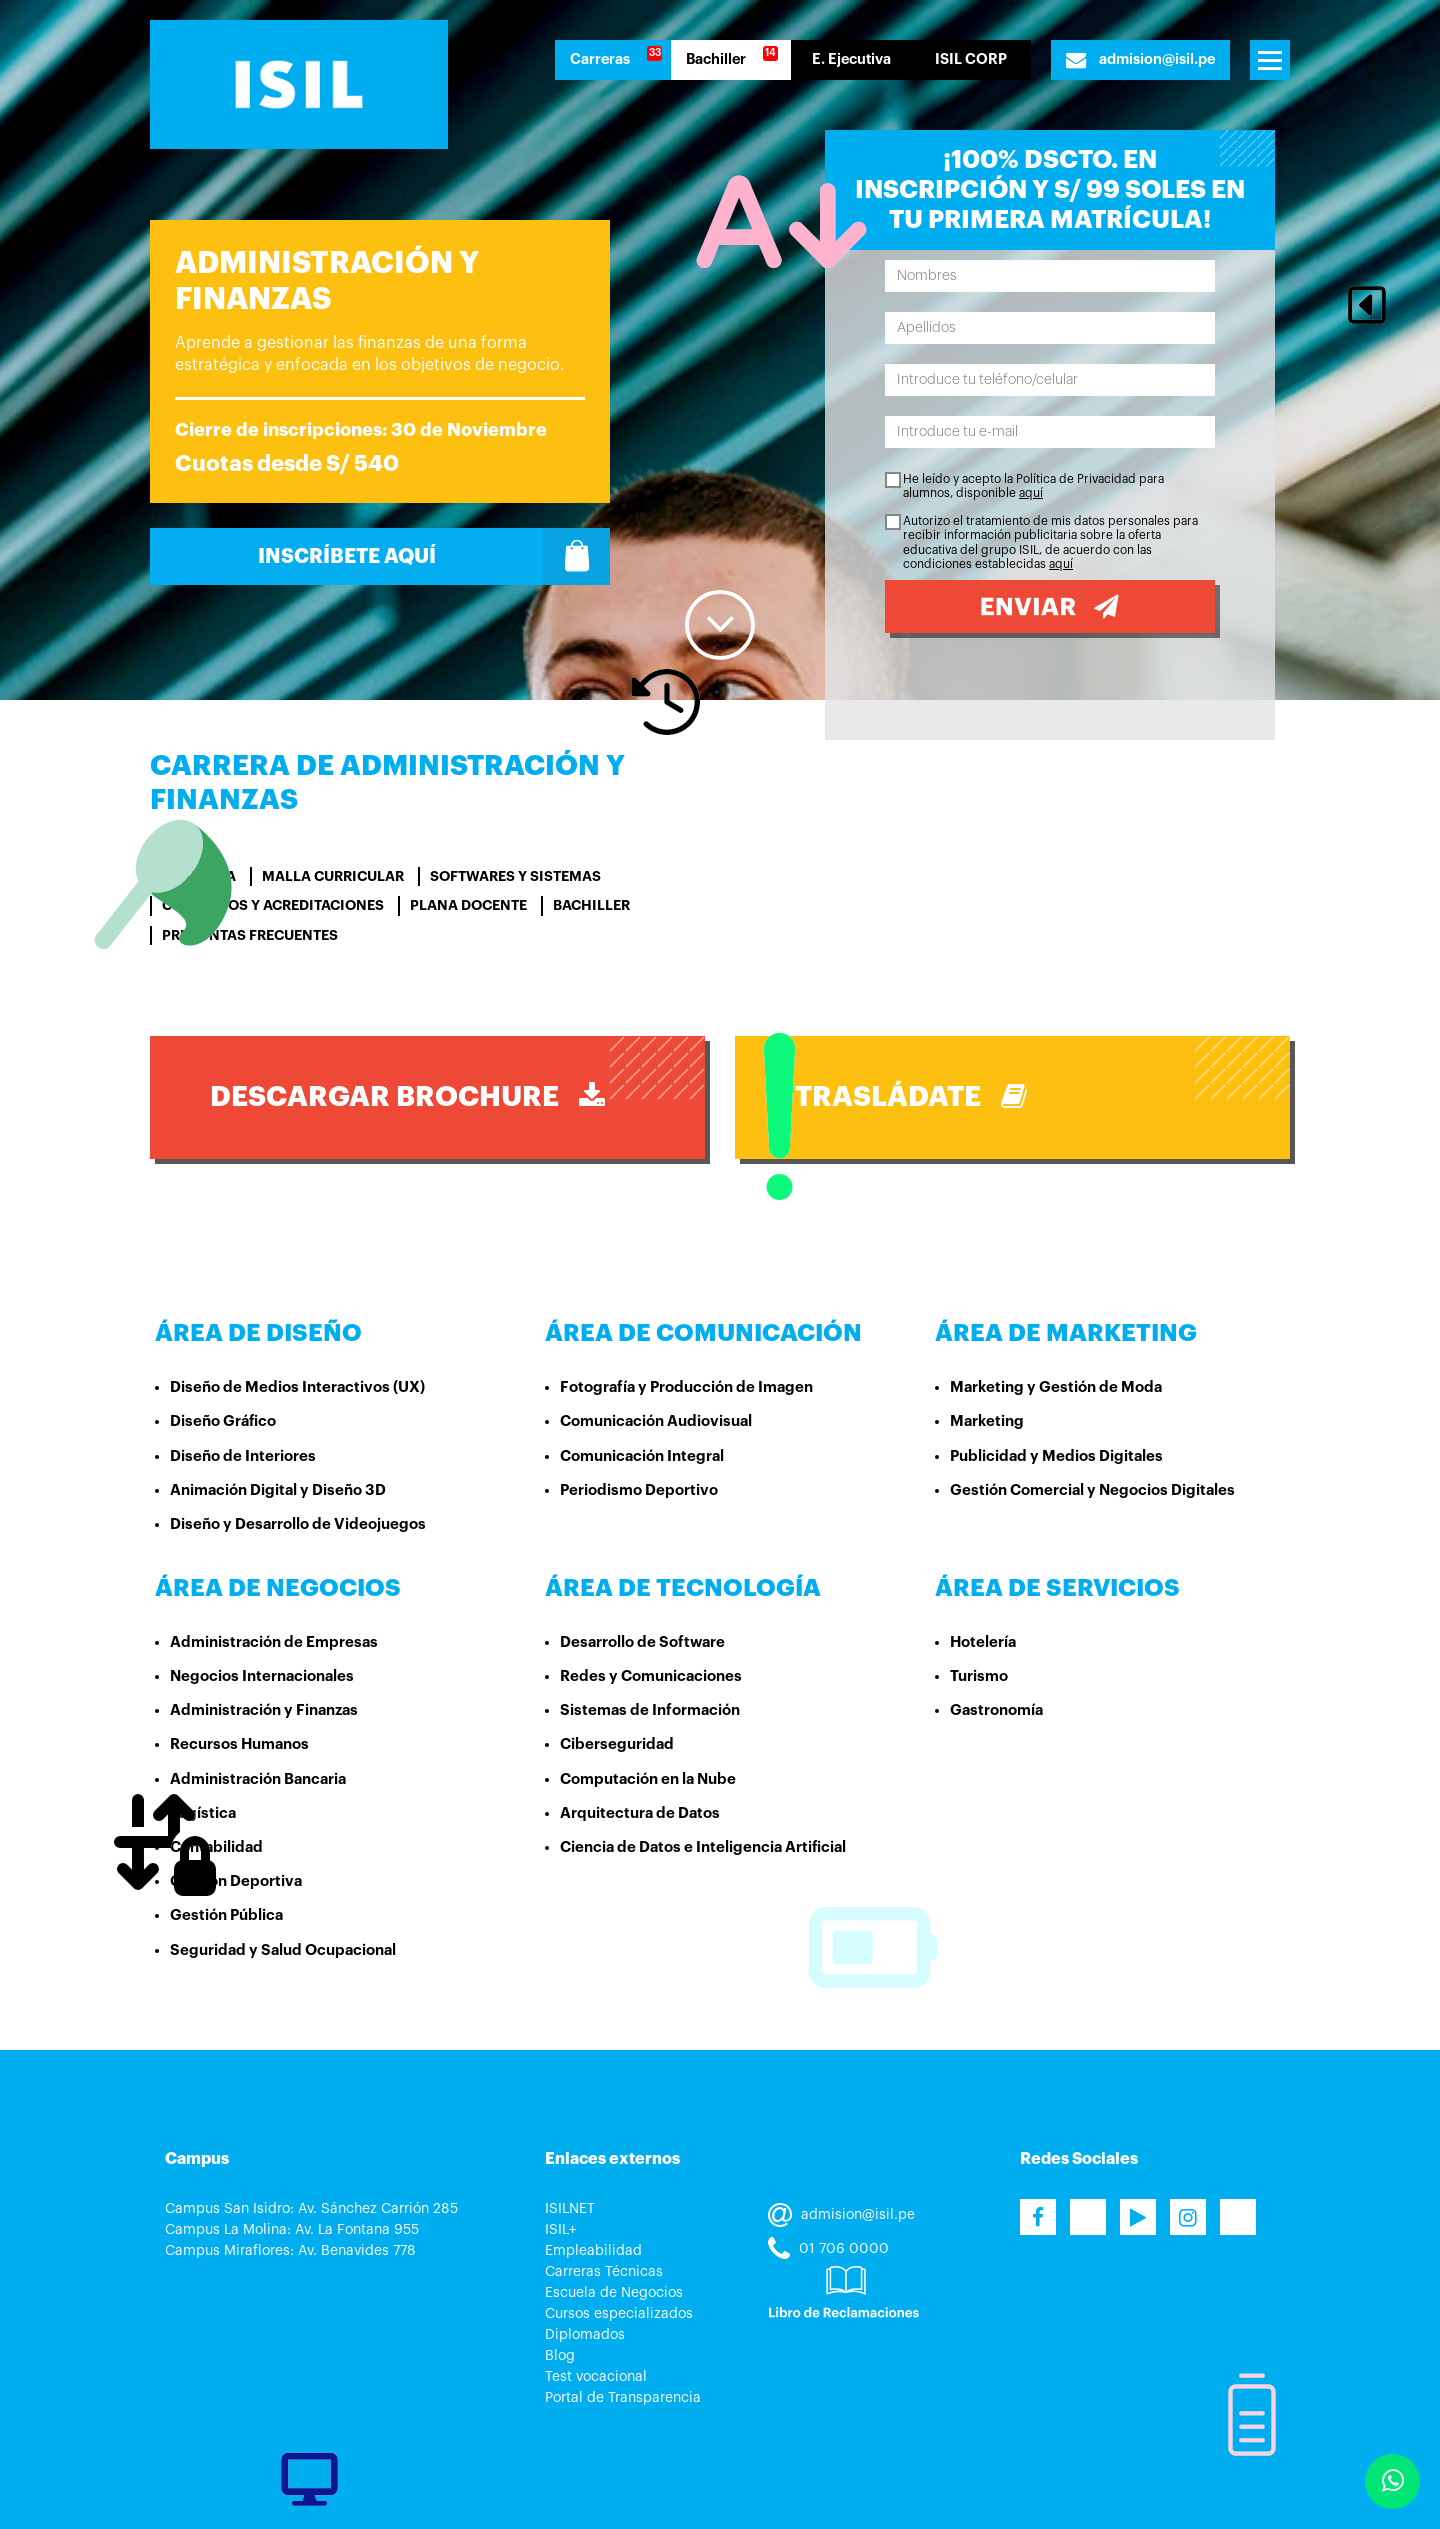 The image size is (1440, 2529). What do you see at coordinates (667, 702) in the screenshot?
I see `view history or recent activity` at bounding box center [667, 702].